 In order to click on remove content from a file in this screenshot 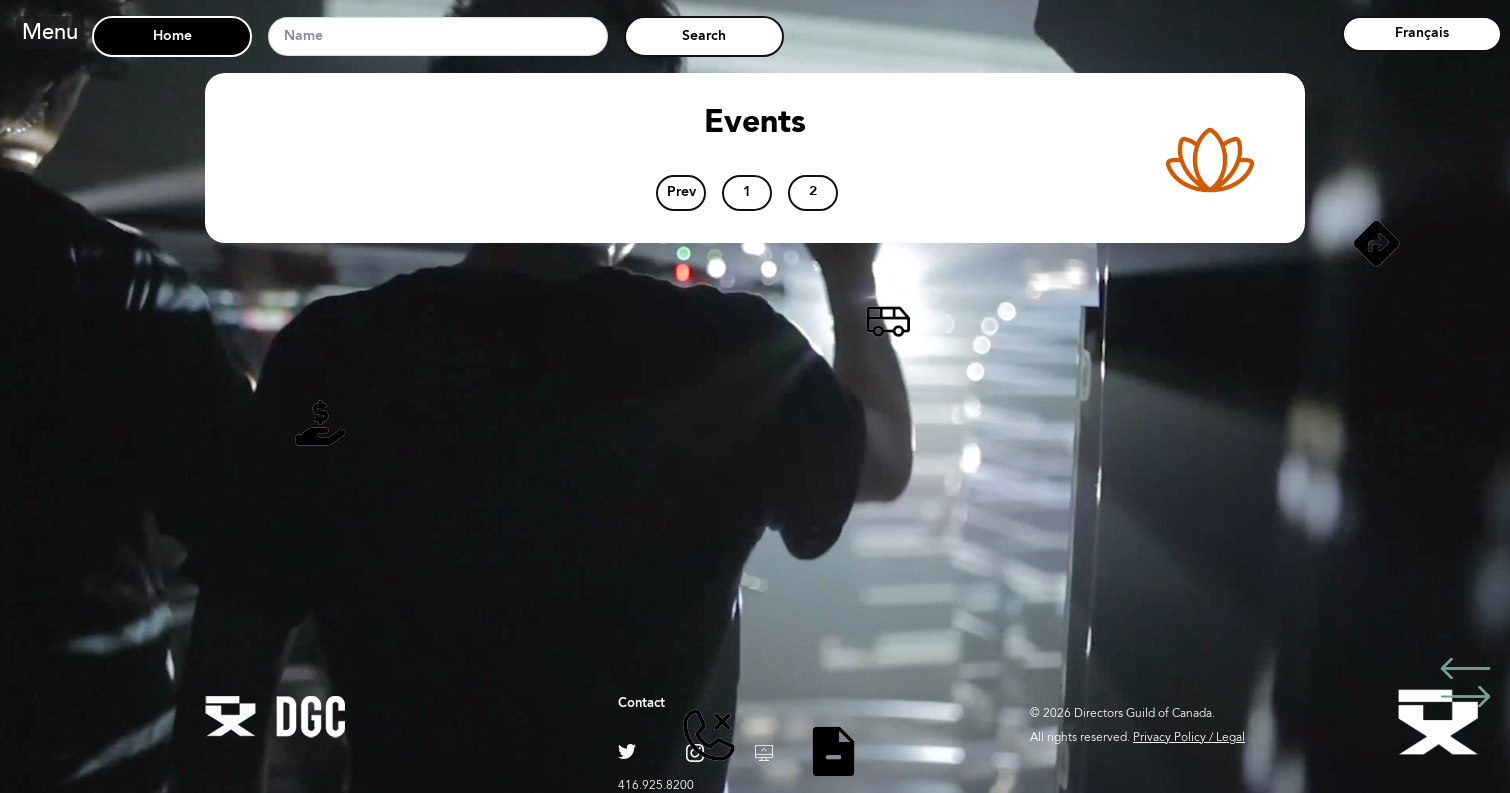, I will do `click(833, 751)`.